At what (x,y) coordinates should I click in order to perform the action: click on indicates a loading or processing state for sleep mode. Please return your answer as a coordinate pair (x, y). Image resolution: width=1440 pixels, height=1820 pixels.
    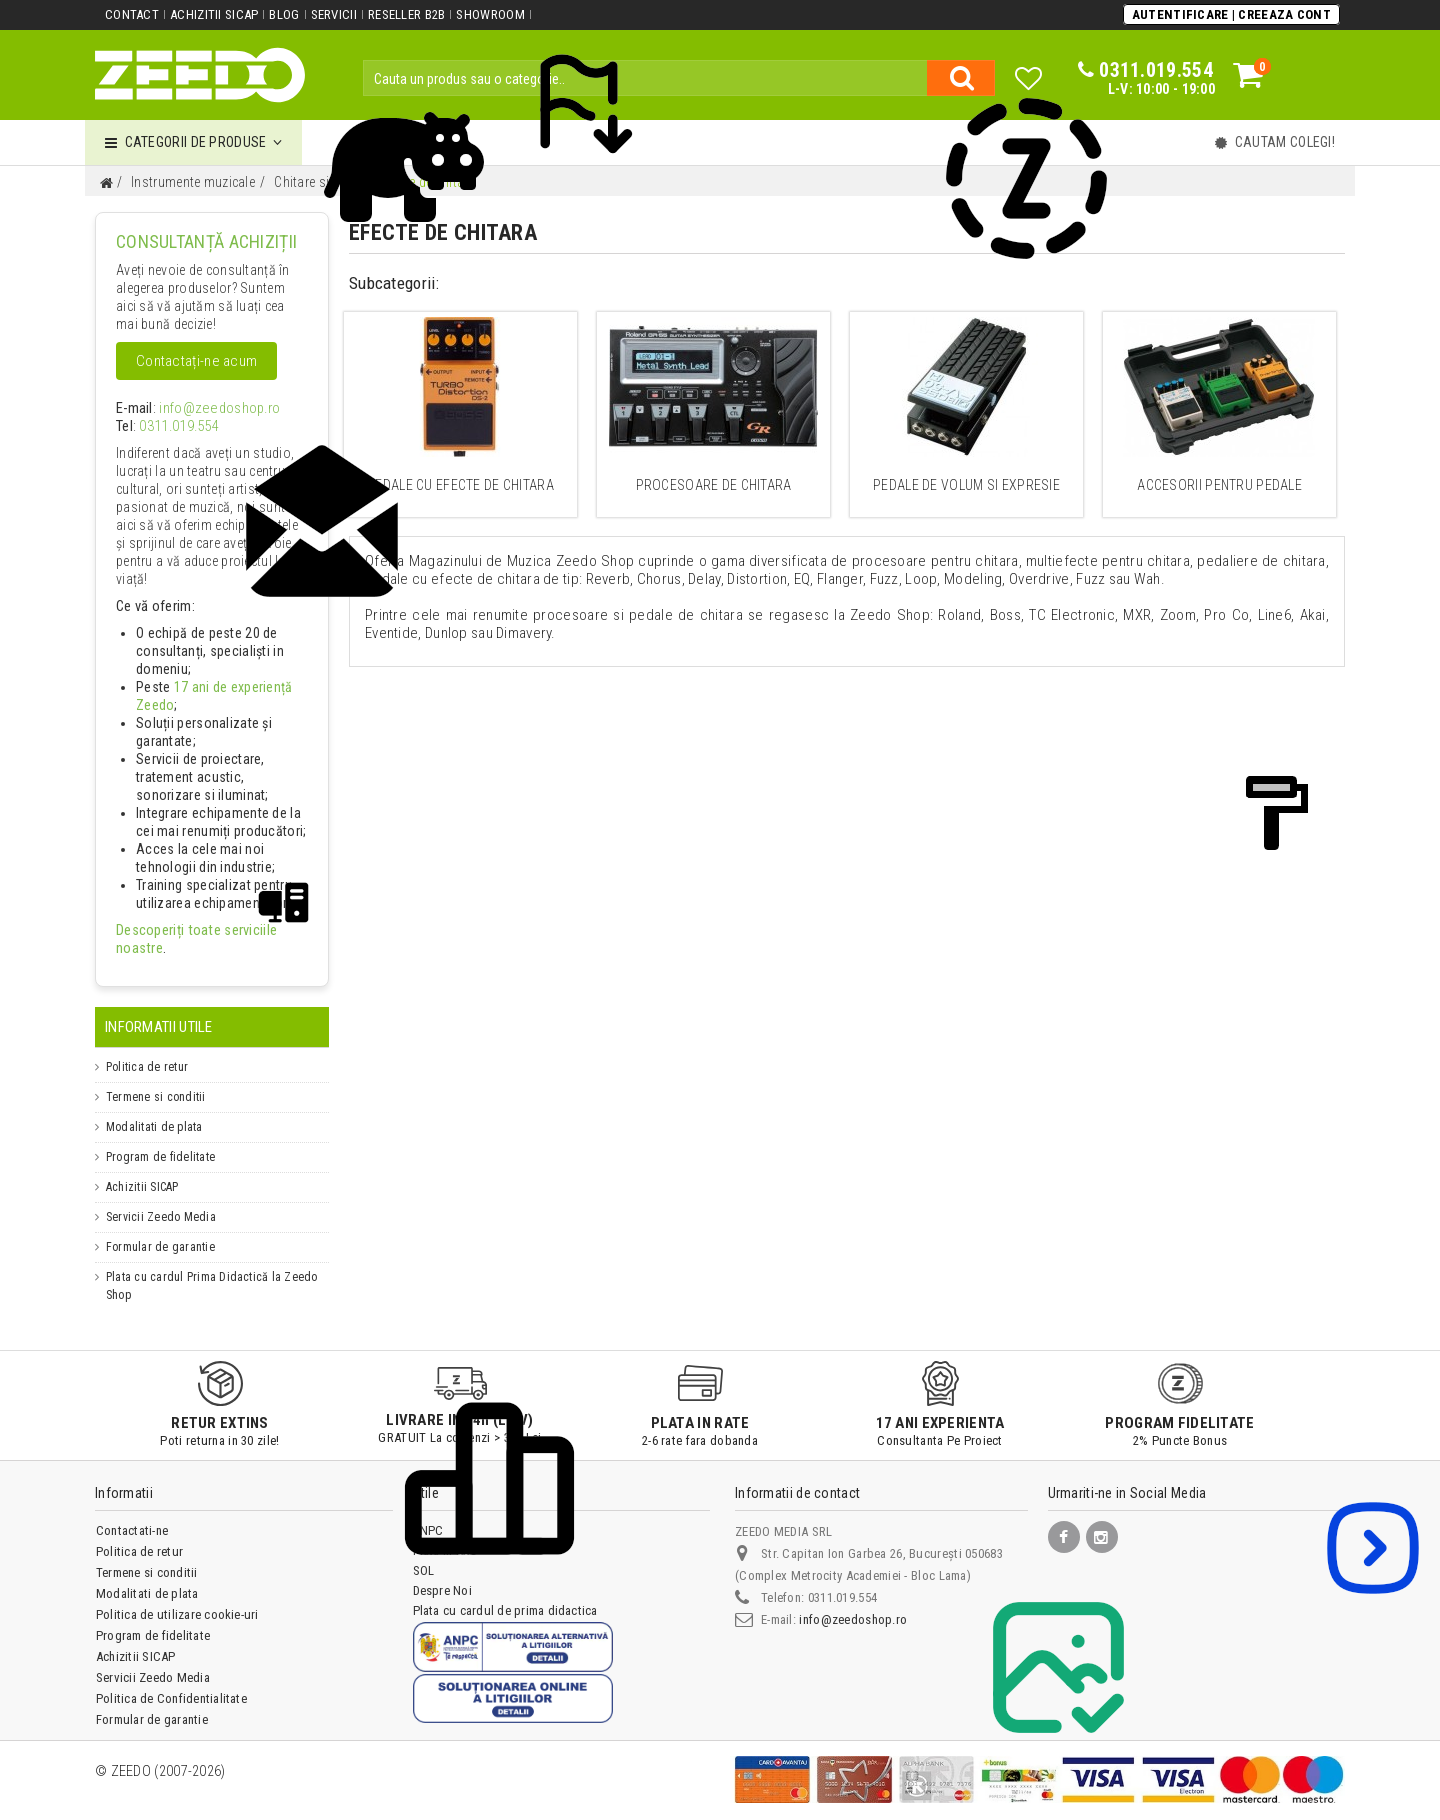
    Looking at the image, I should click on (1026, 178).